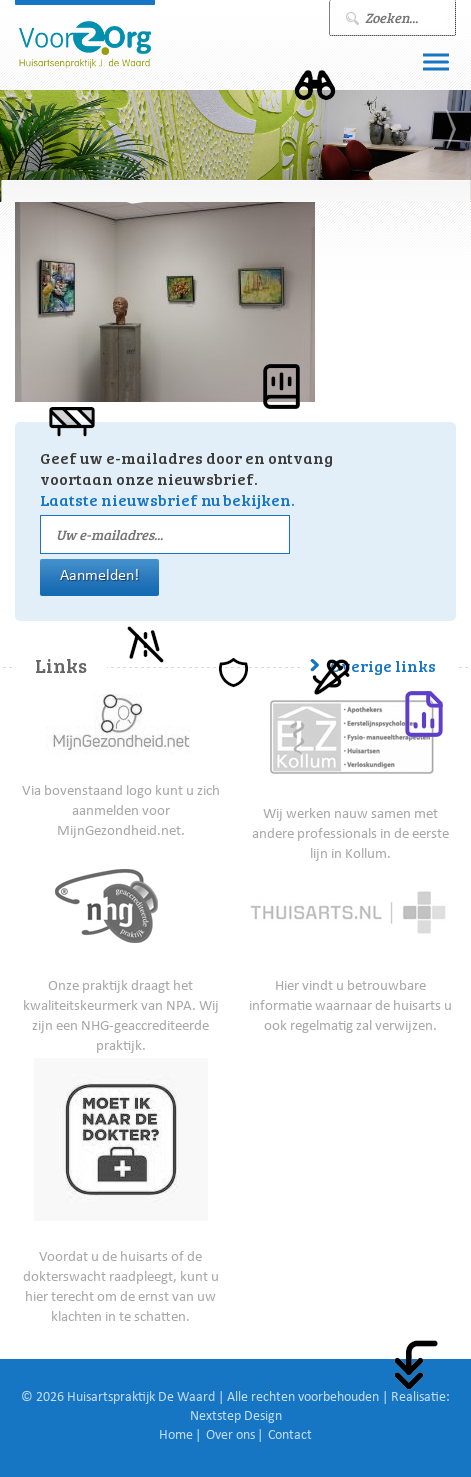 The width and height of the screenshot is (471, 1477). What do you see at coordinates (424, 714) in the screenshot?
I see `view report or analytics file` at bounding box center [424, 714].